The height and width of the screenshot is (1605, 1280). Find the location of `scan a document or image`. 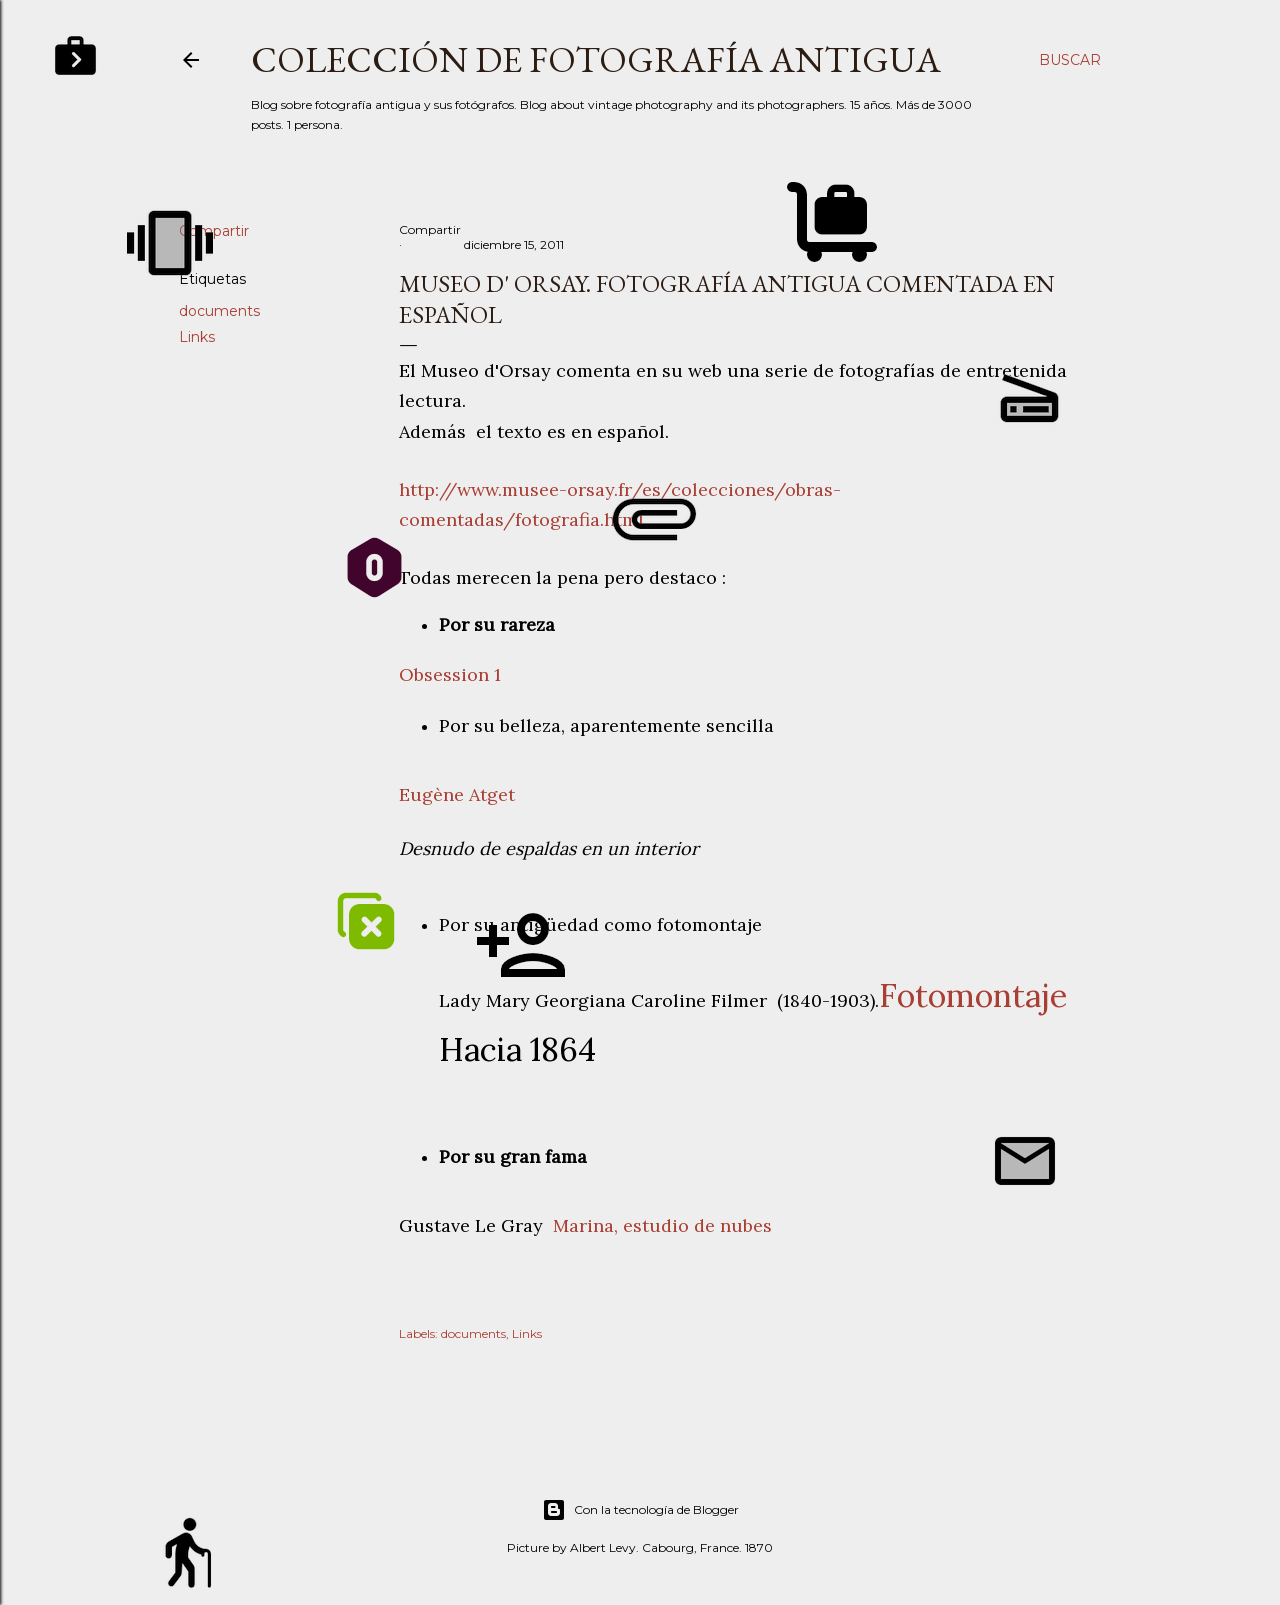

scan a document or image is located at coordinates (1029, 396).